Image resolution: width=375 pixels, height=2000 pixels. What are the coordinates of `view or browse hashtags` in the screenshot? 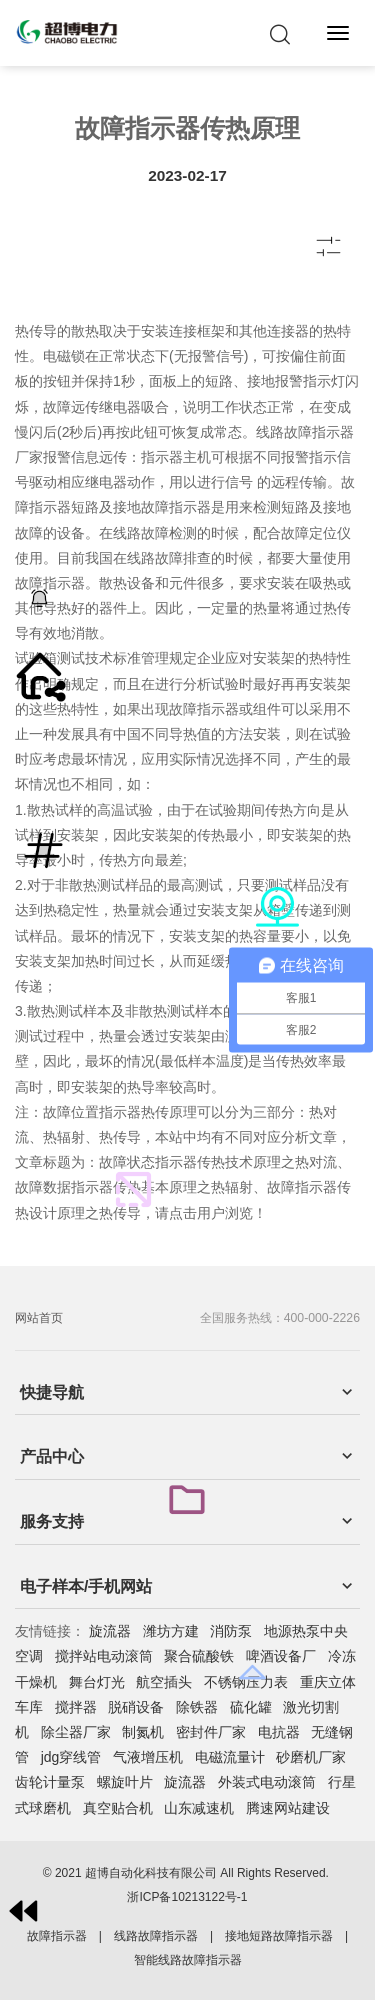 It's located at (43, 850).